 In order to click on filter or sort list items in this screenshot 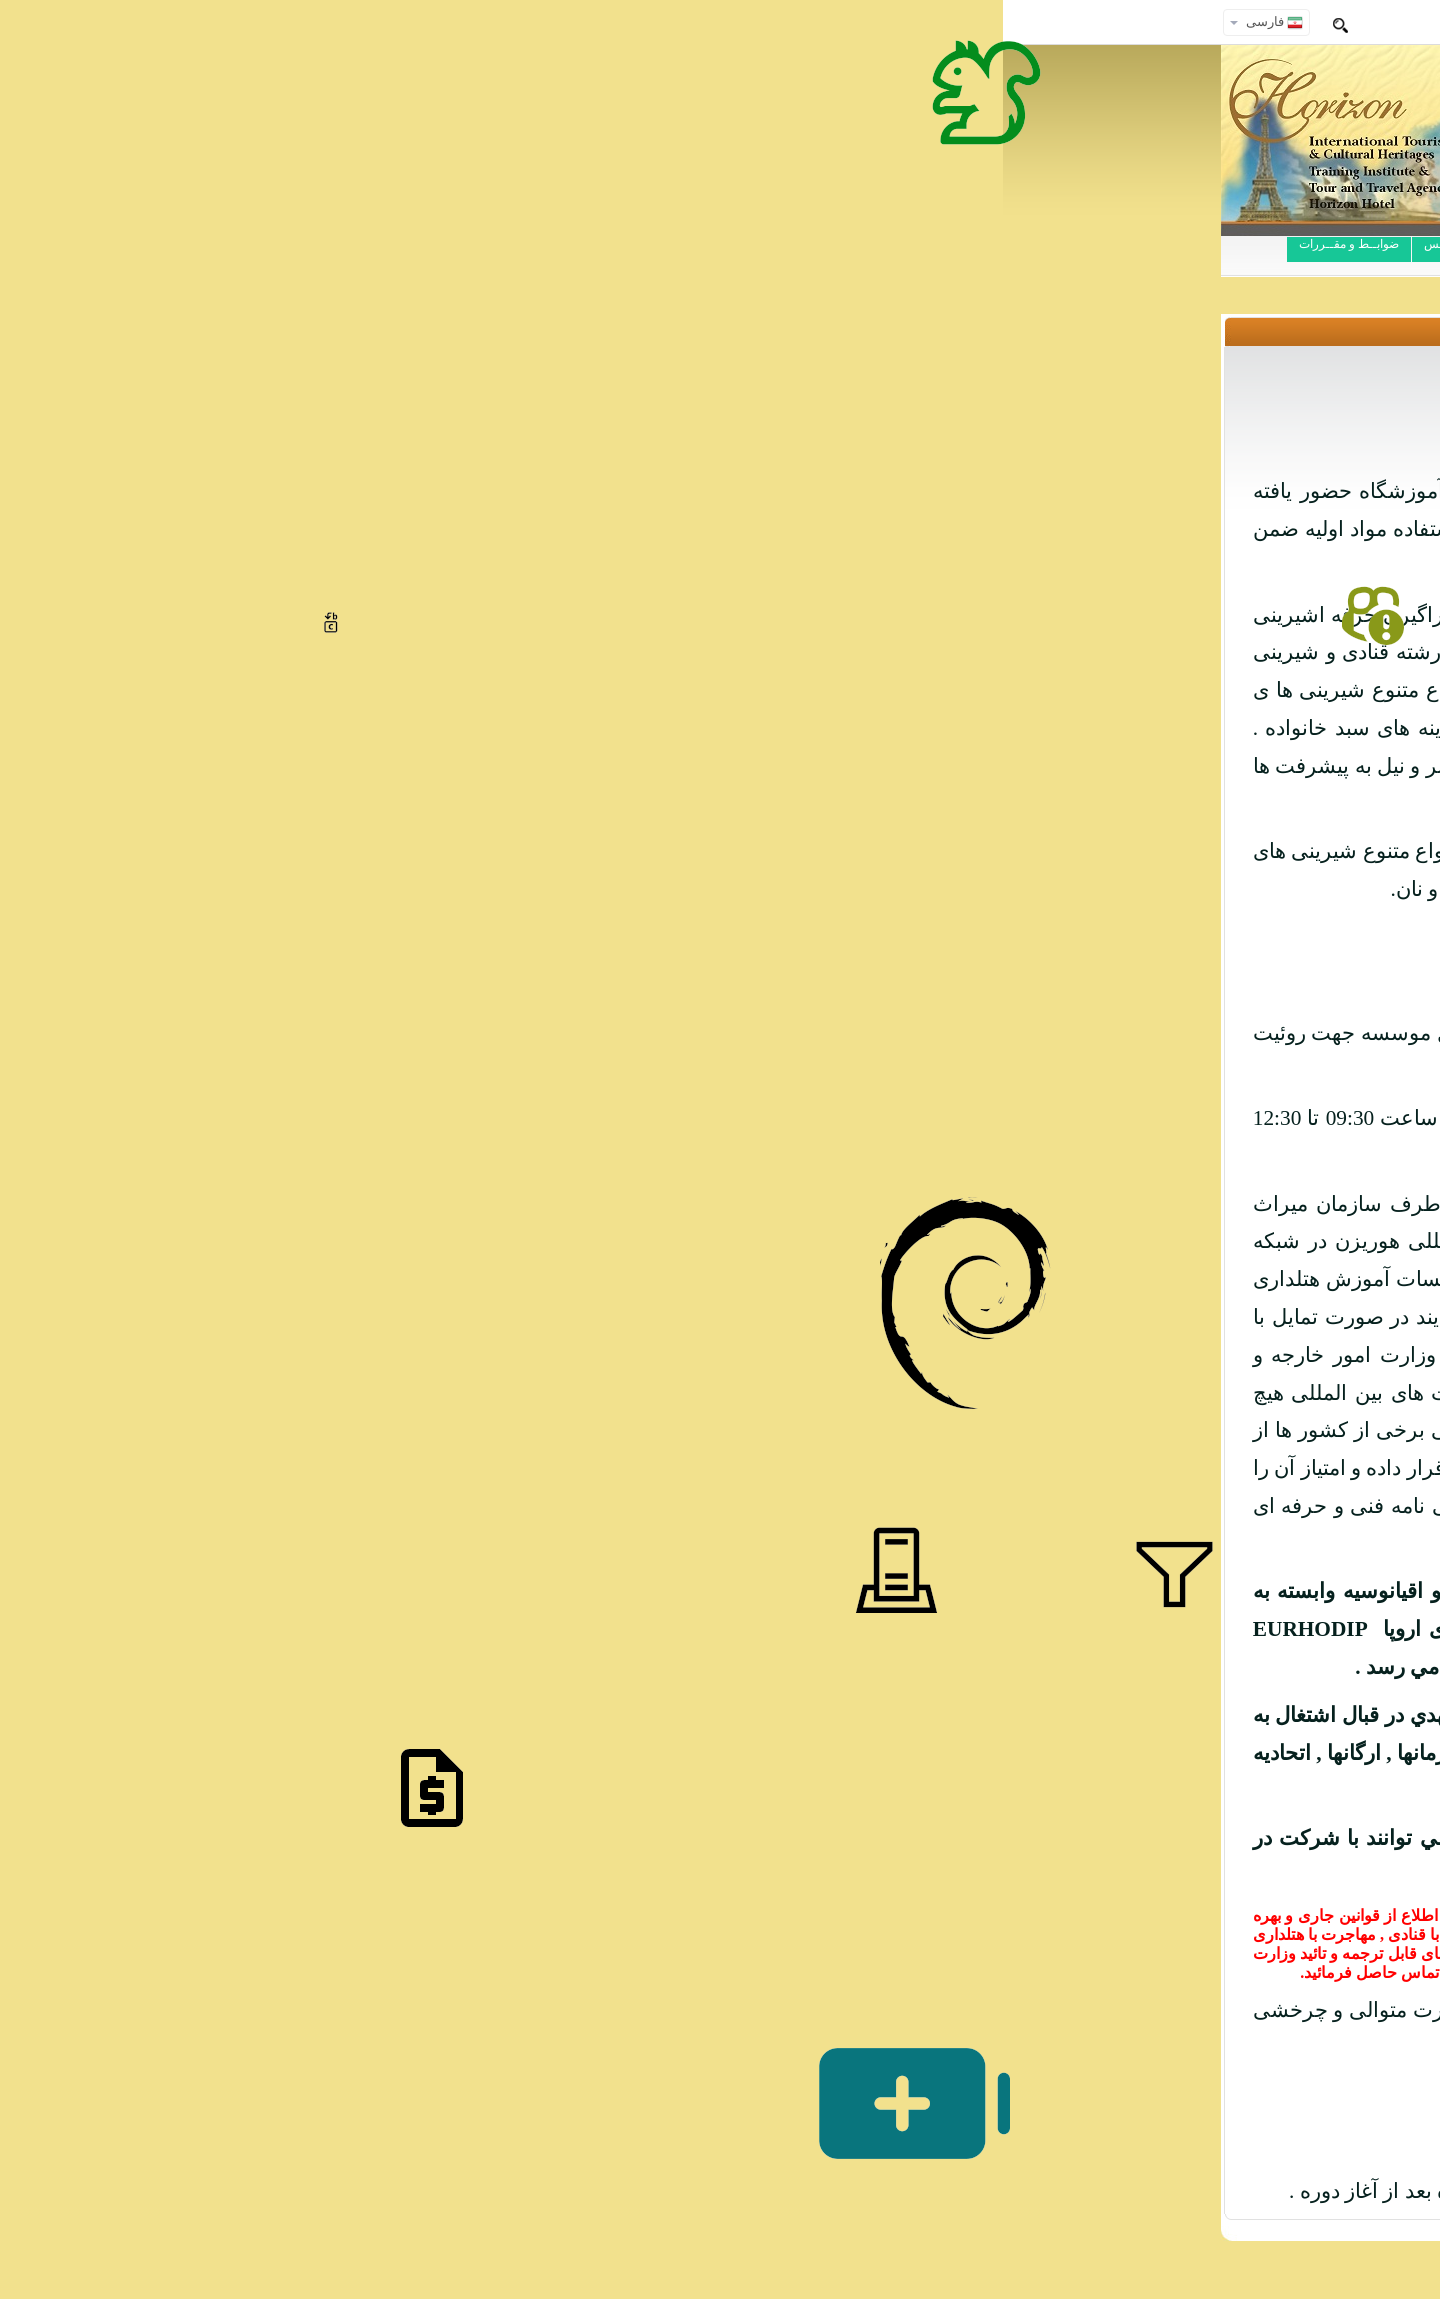, I will do `click(1174, 1574)`.